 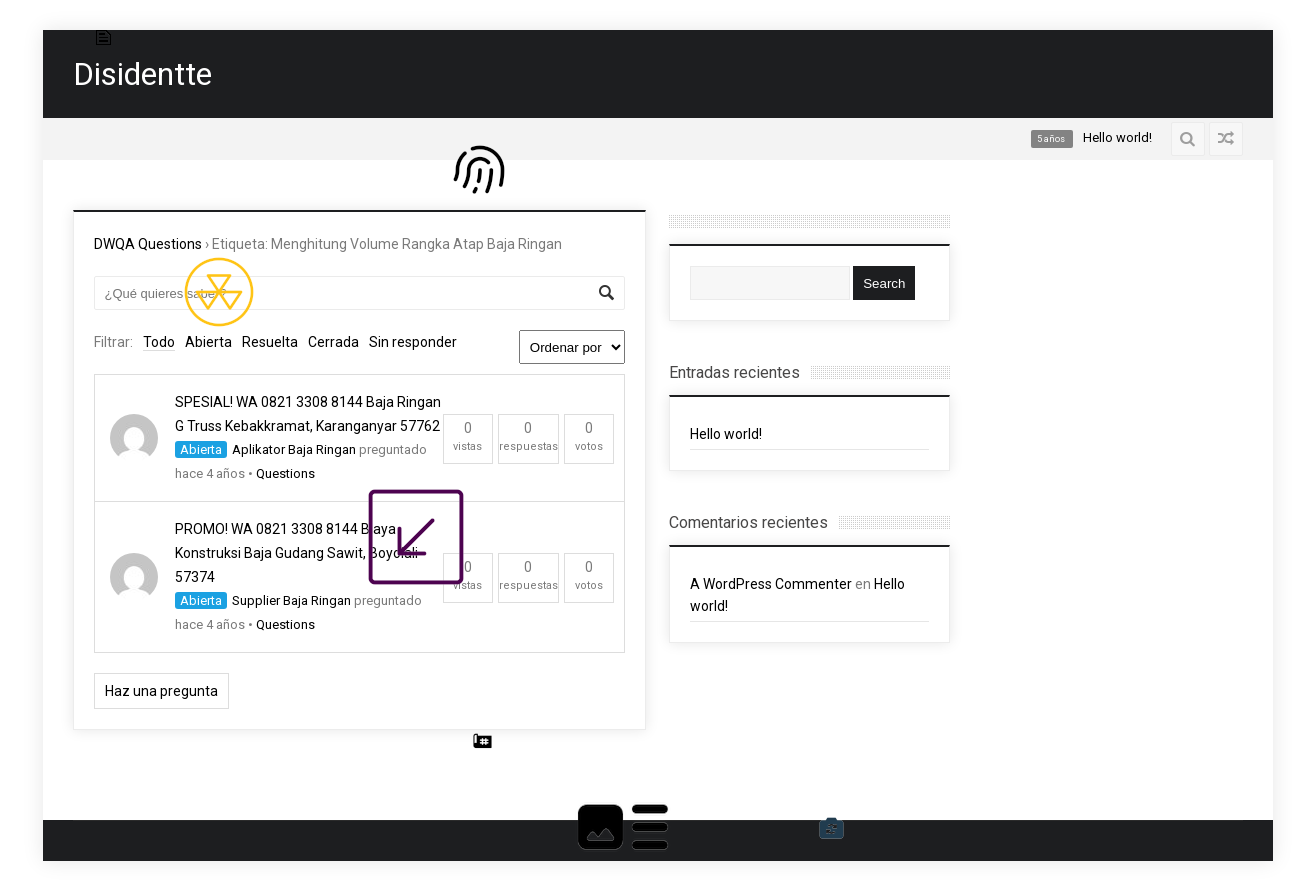 What do you see at coordinates (482, 741) in the screenshot?
I see `view project blueprints or technical documents` at bounding box center [482, 741].